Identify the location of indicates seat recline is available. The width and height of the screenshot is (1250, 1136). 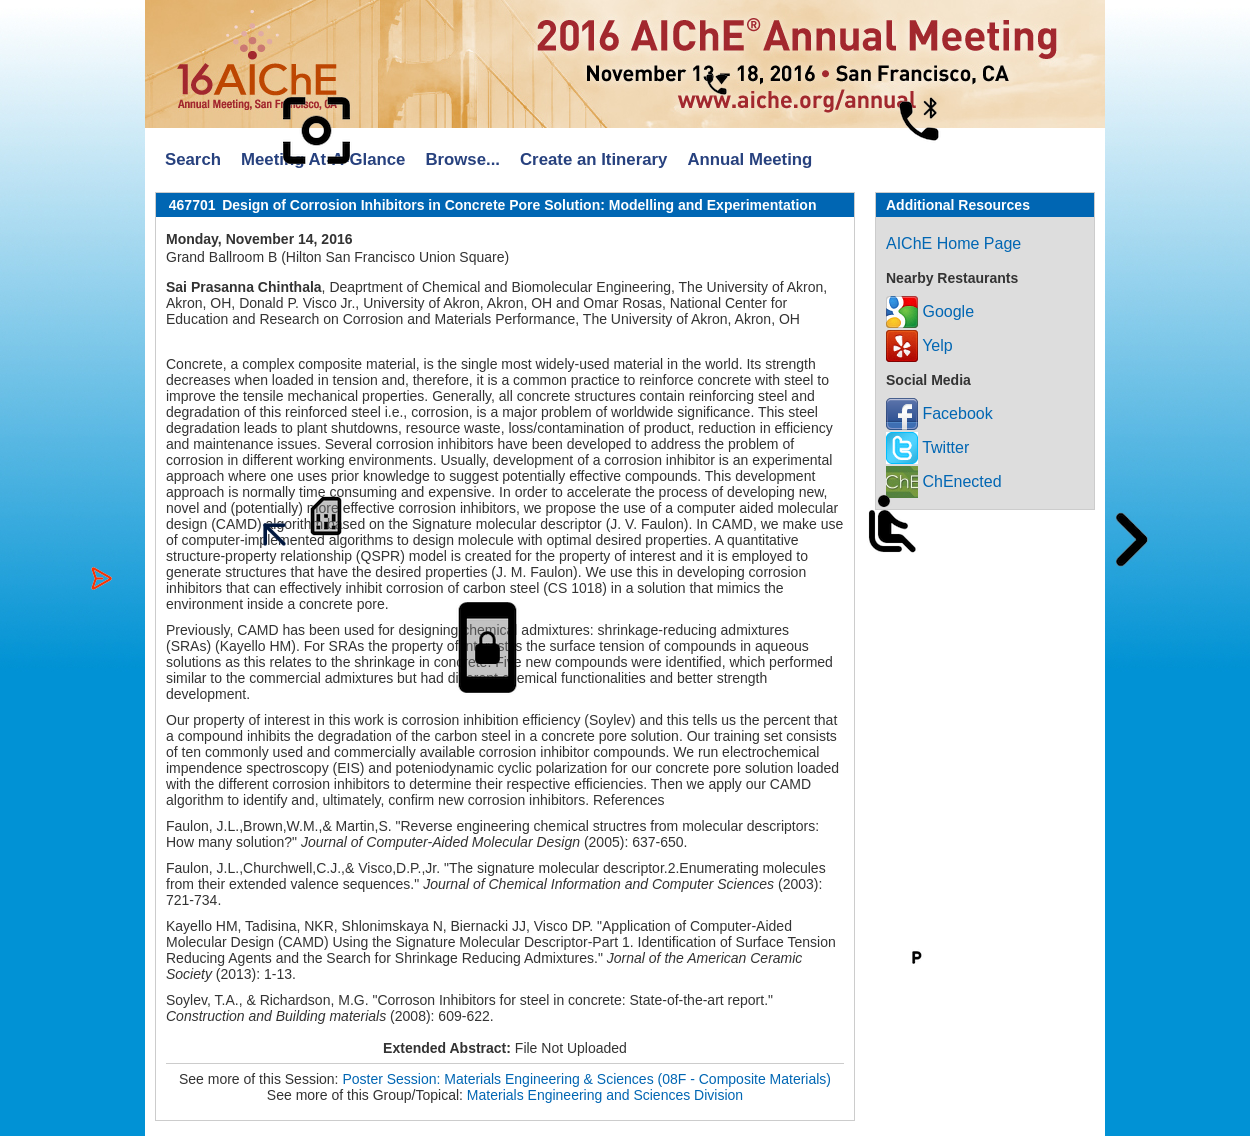
(893, 525).